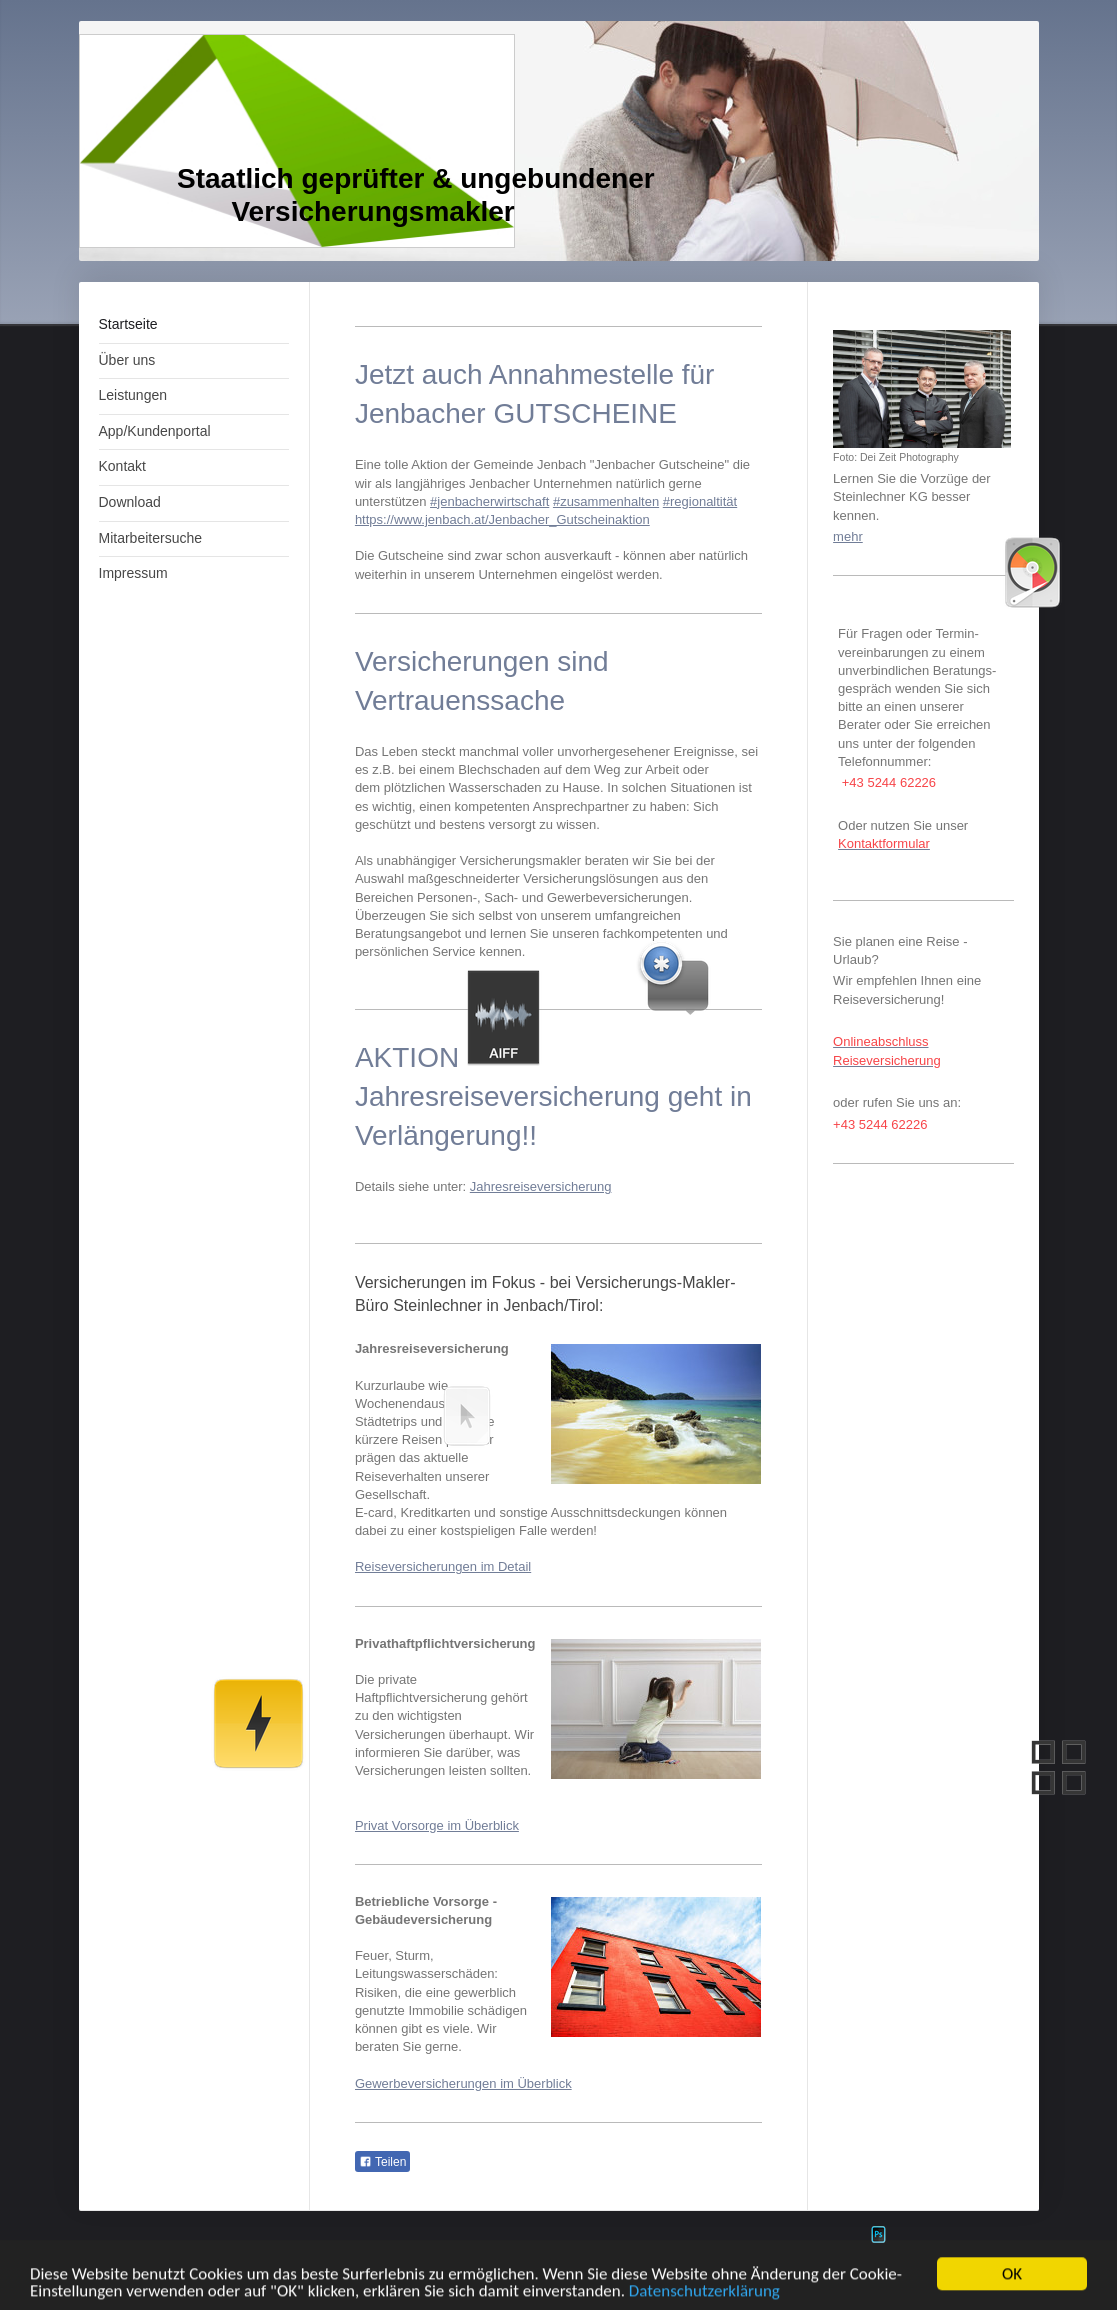  Describe the element at coordinates (1032, 572) in the screenshot. I see `open gparted disk partition manager` at that location.